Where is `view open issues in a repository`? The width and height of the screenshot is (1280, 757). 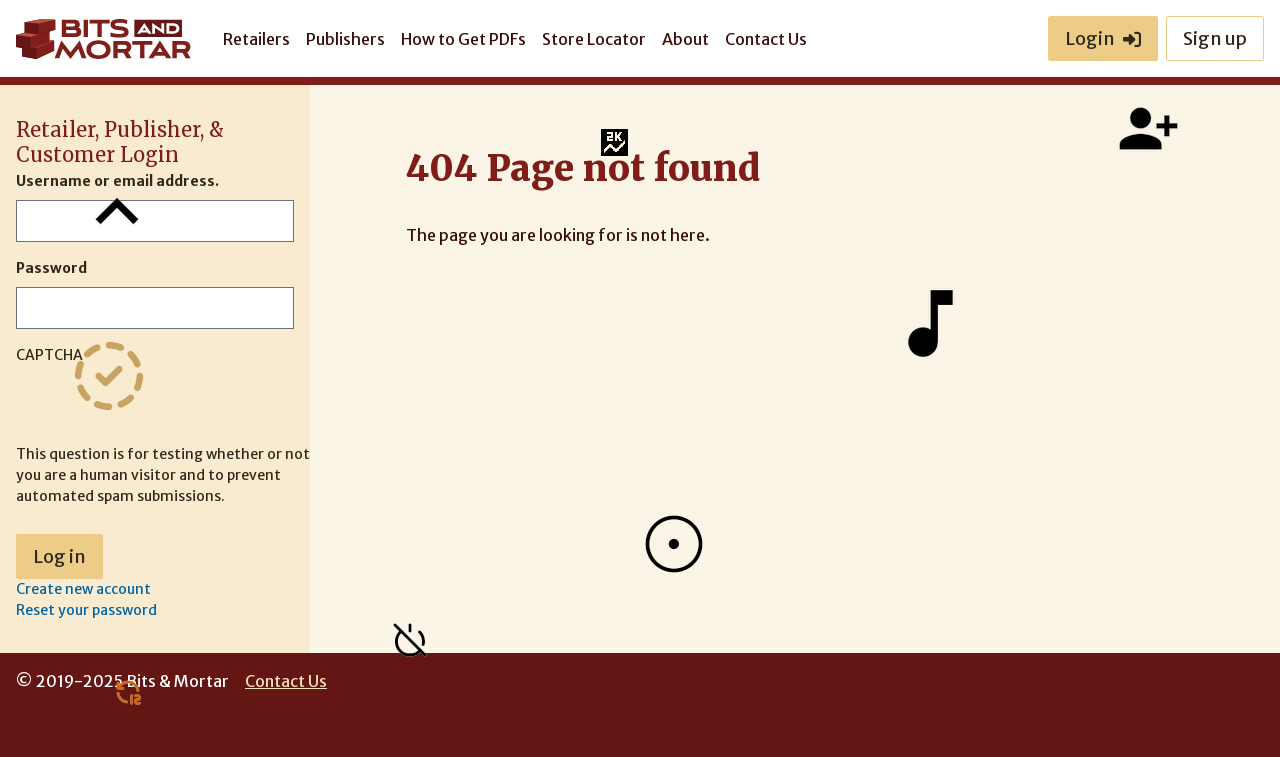
view open issues in a repository is located at coordinates (674, 544).